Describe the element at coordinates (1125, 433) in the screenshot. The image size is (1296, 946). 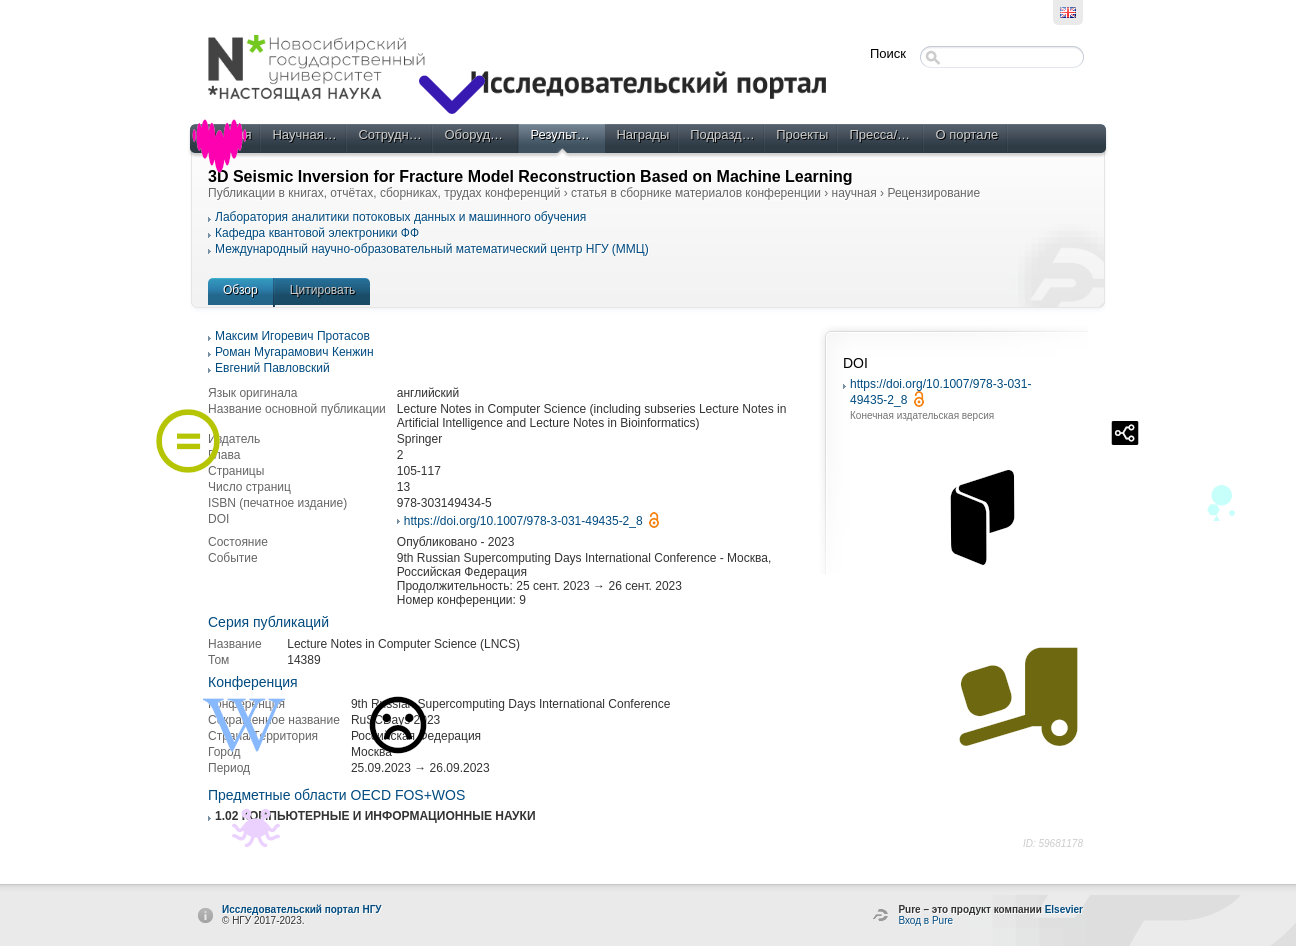
I see `view on StackShare` at that location.